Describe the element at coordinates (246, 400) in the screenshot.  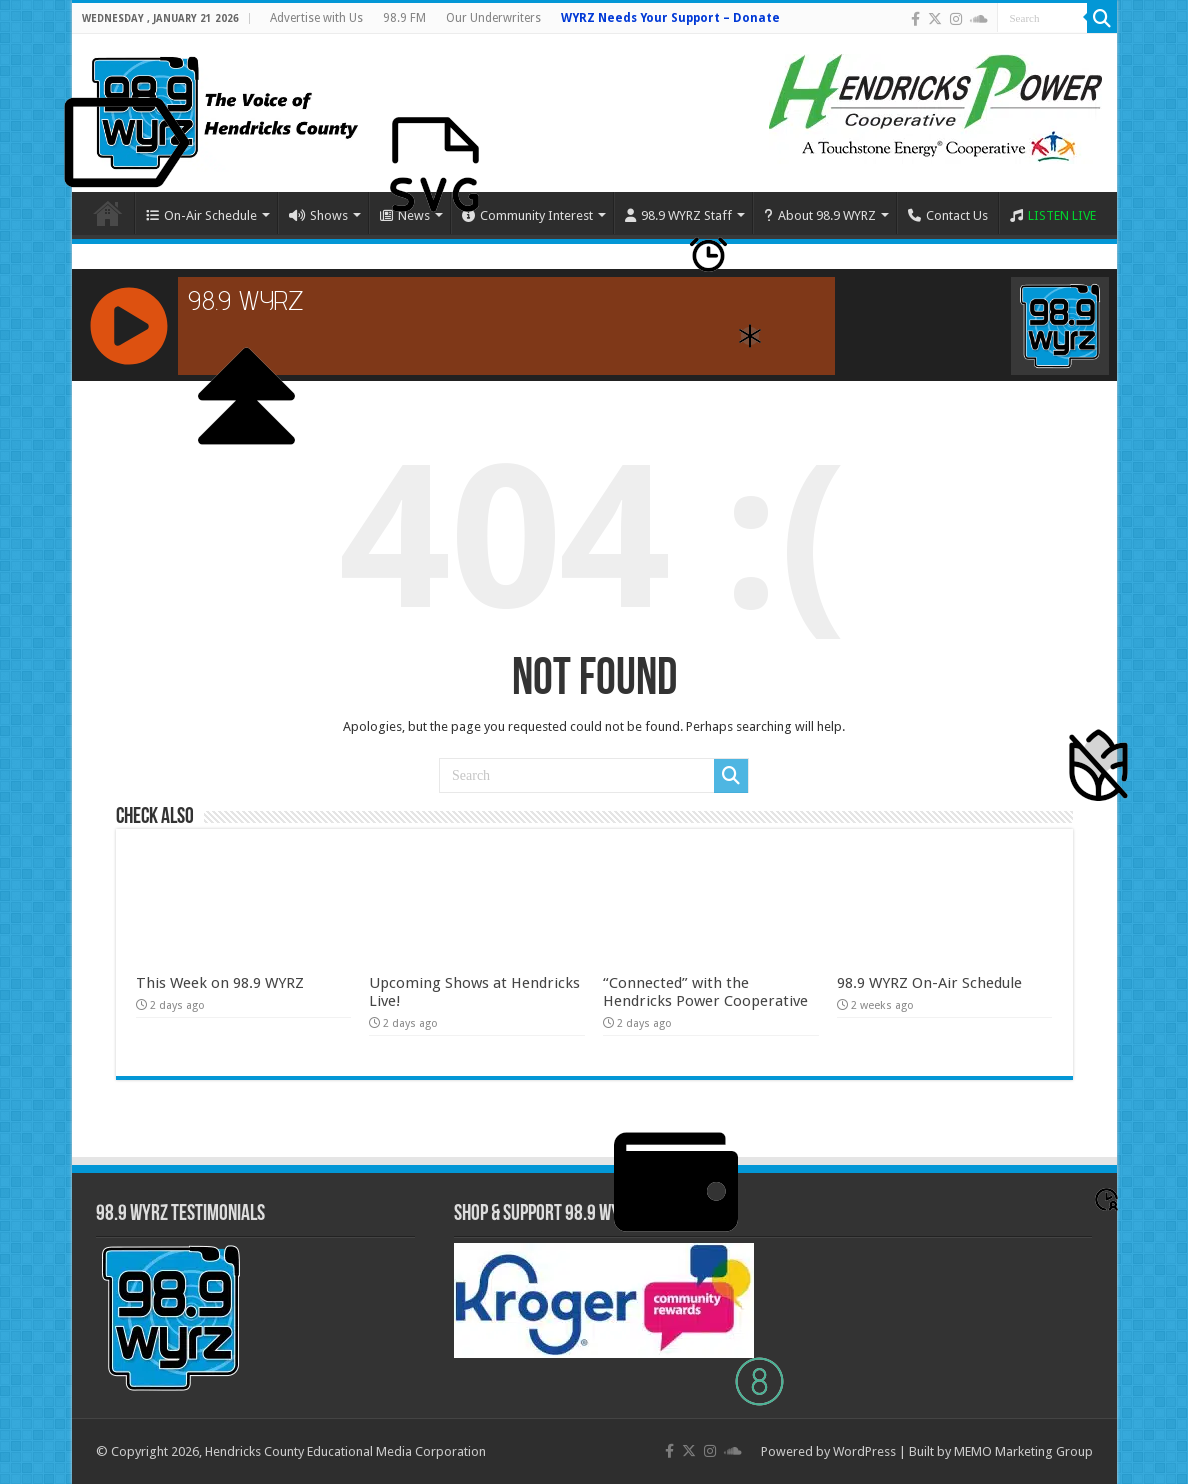
I see `collapse all sections or content` at that location.